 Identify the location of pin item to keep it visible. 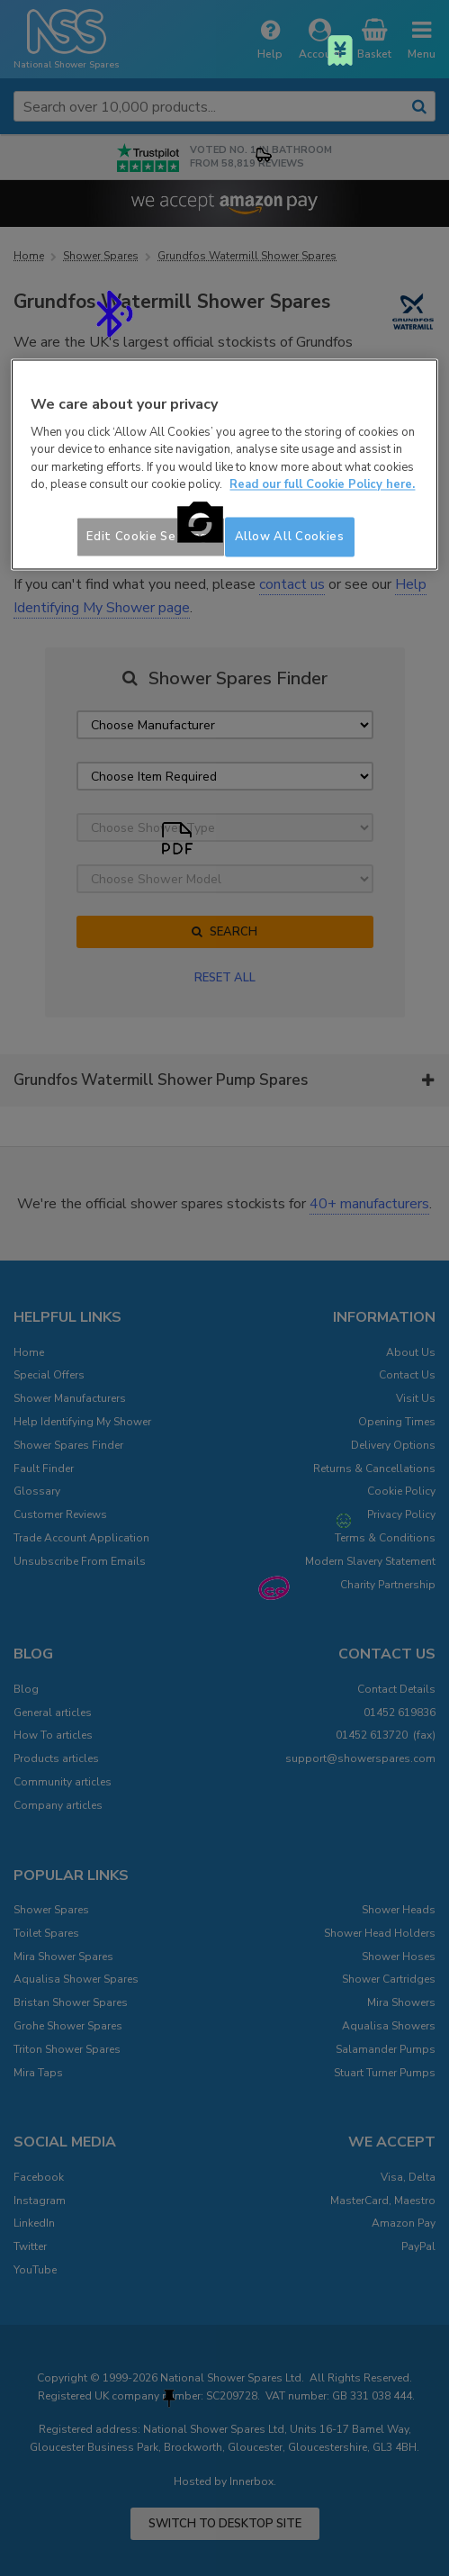
(169, 2399).